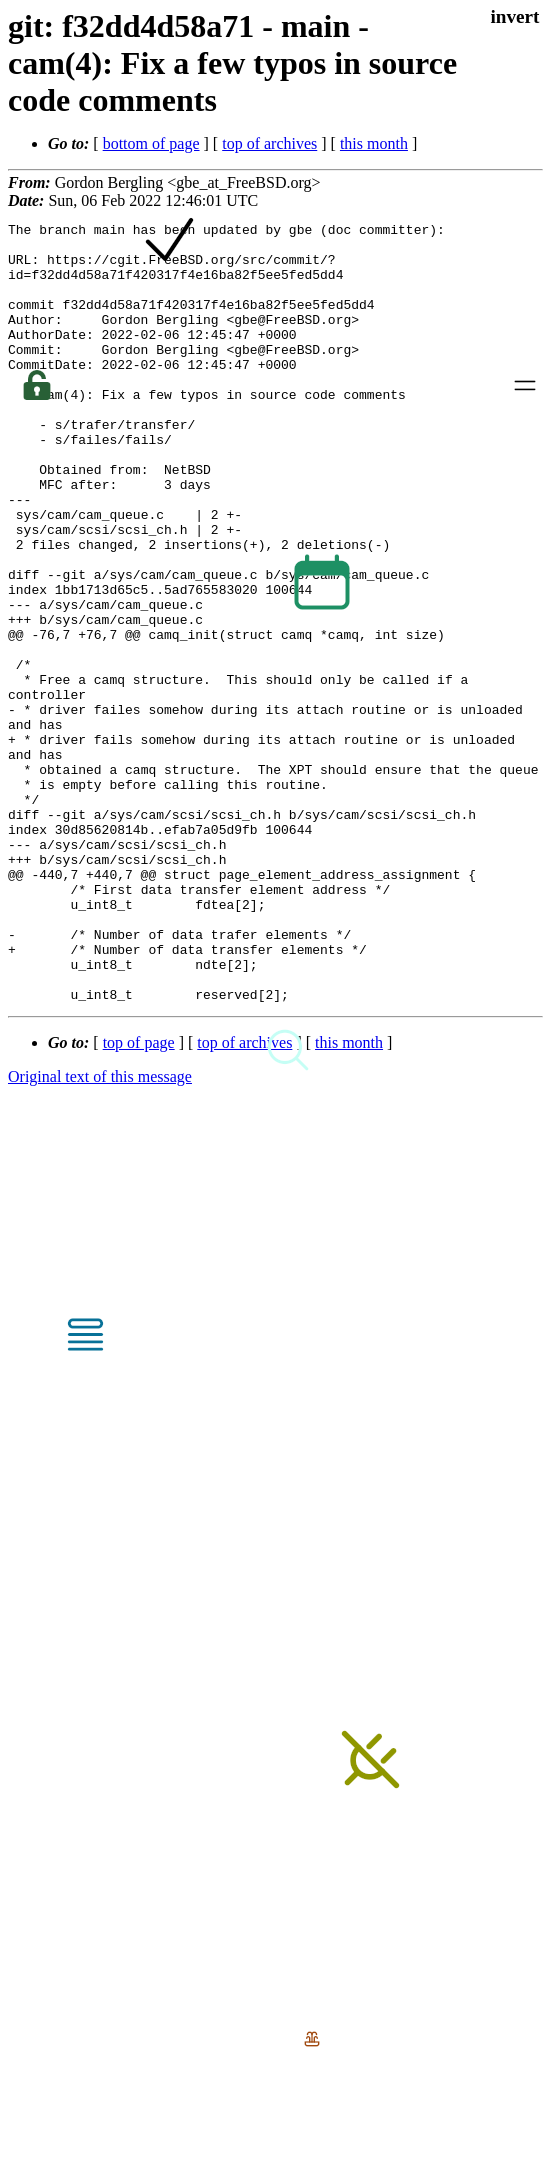  What do you see at coordinates (169, 239) in the screenshot?
I see `confirm or submit an action` at bounding box center [169, 239].